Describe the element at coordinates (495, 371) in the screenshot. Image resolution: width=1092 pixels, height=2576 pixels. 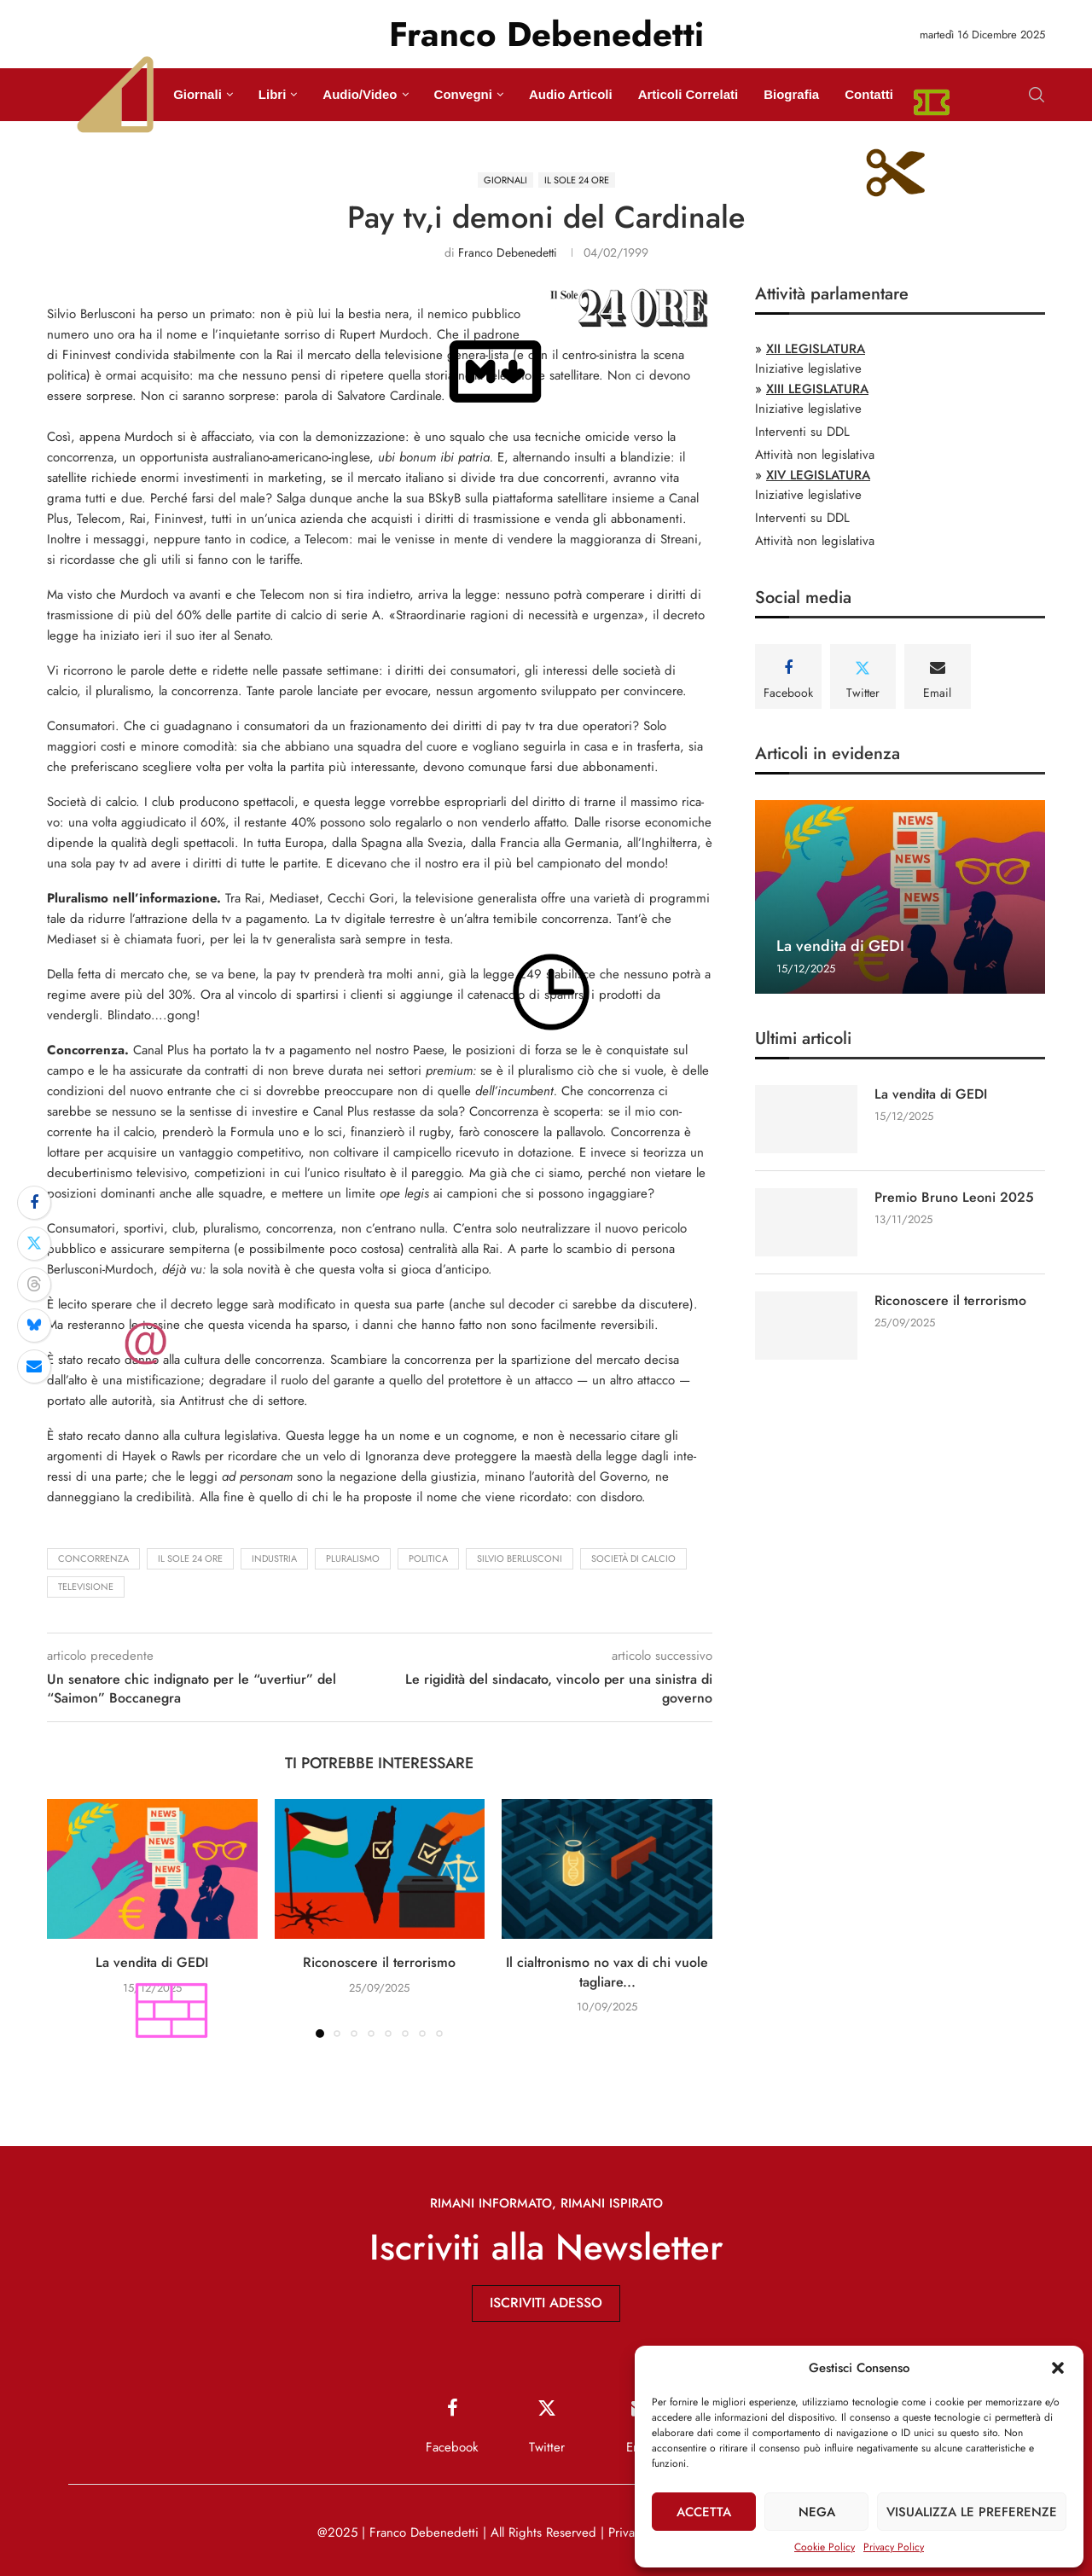
I see `format text using markdown` at that location.